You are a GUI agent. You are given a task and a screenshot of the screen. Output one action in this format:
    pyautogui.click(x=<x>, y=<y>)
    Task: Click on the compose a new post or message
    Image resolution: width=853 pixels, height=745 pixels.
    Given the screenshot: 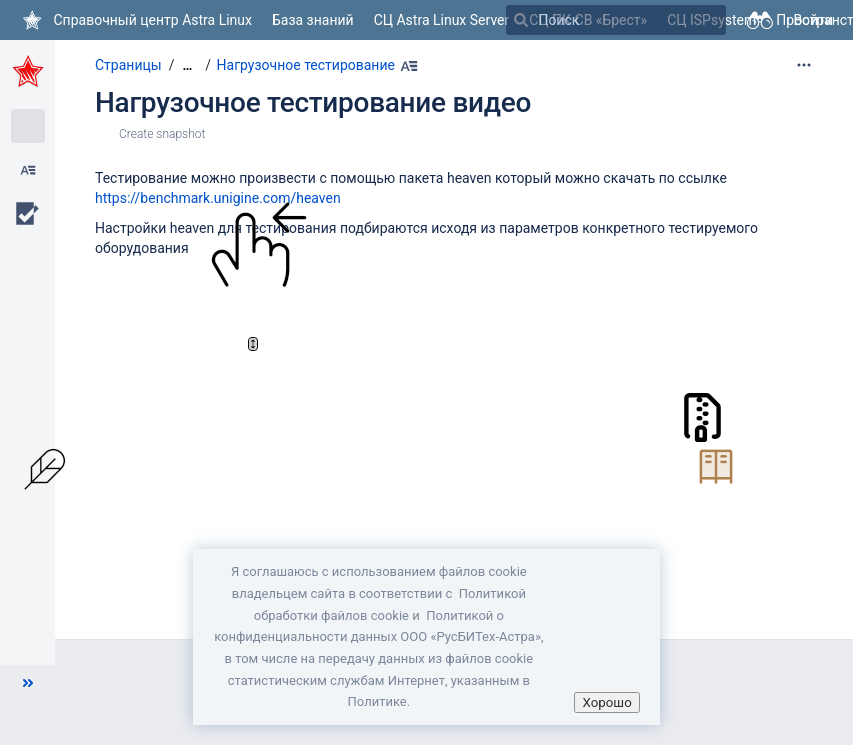 What is the action you would take?
    pyautogui.click(x=44, y=470)
    